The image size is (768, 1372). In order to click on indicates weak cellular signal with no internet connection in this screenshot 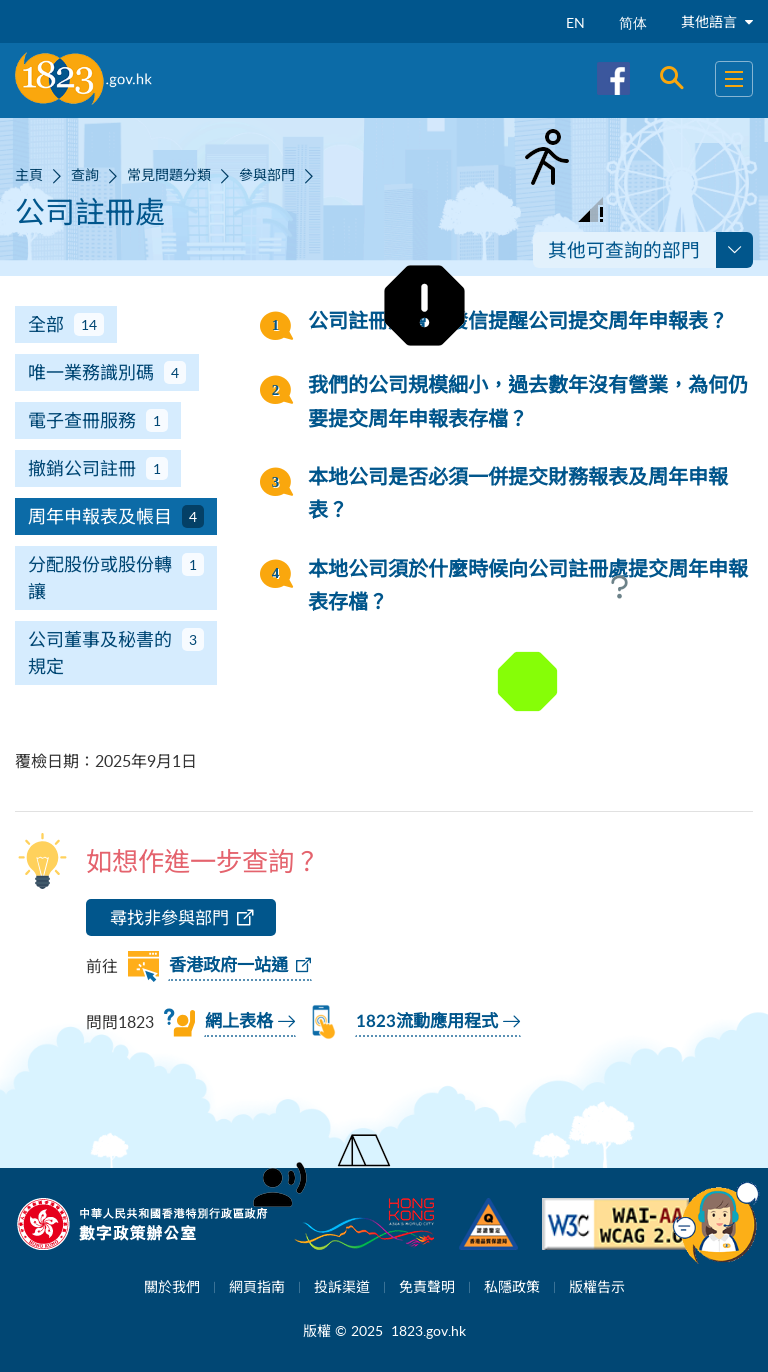, I will do `click(590, 209)`.